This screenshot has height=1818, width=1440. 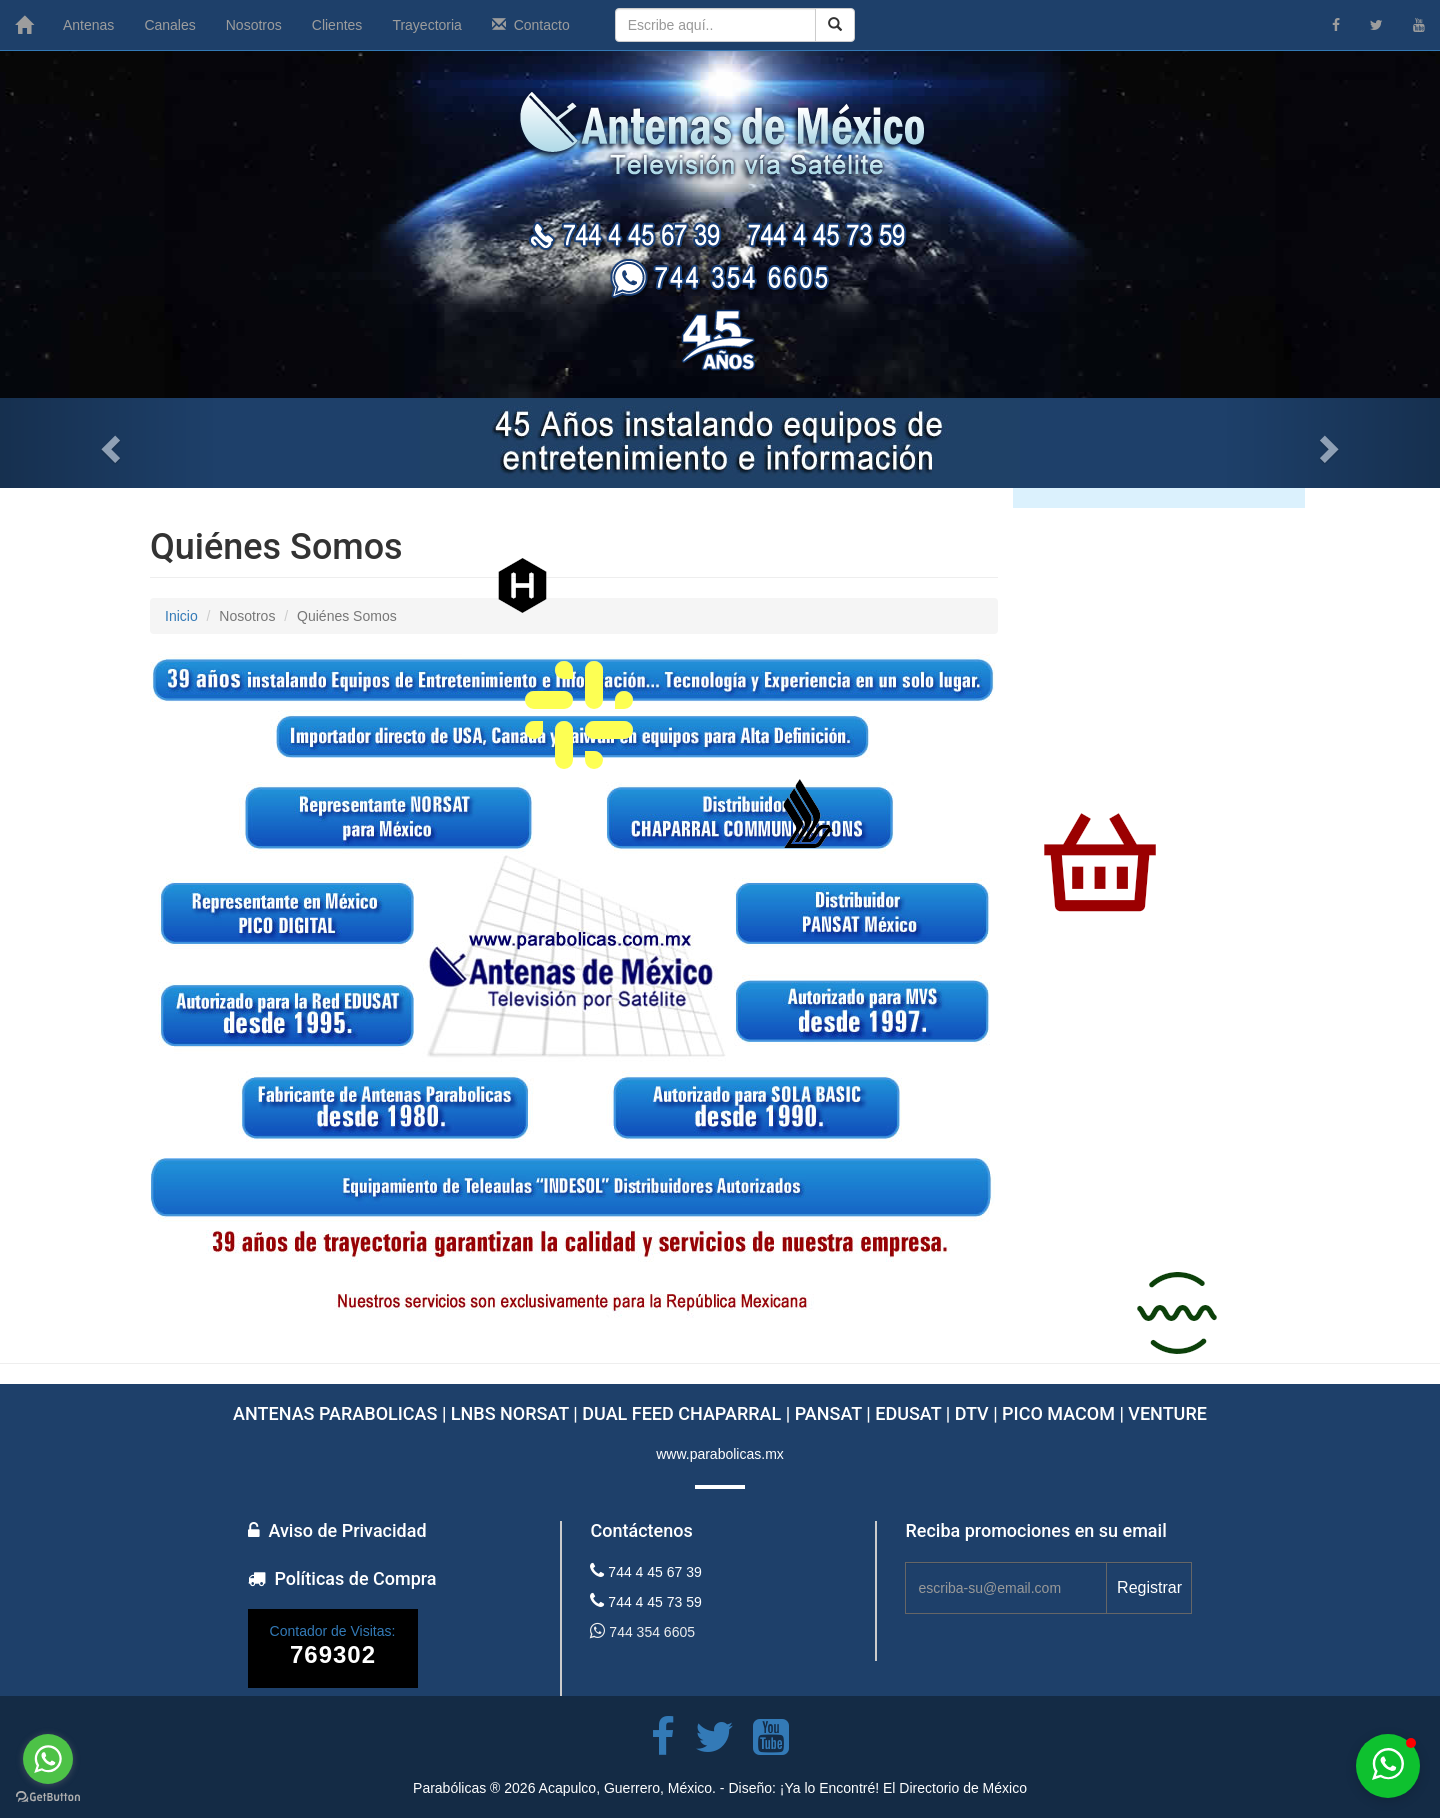 What do you see at coordinates (1100, 861) in the screenshot?
I see `view your shopping basket` at bounding box center [1100, 861].